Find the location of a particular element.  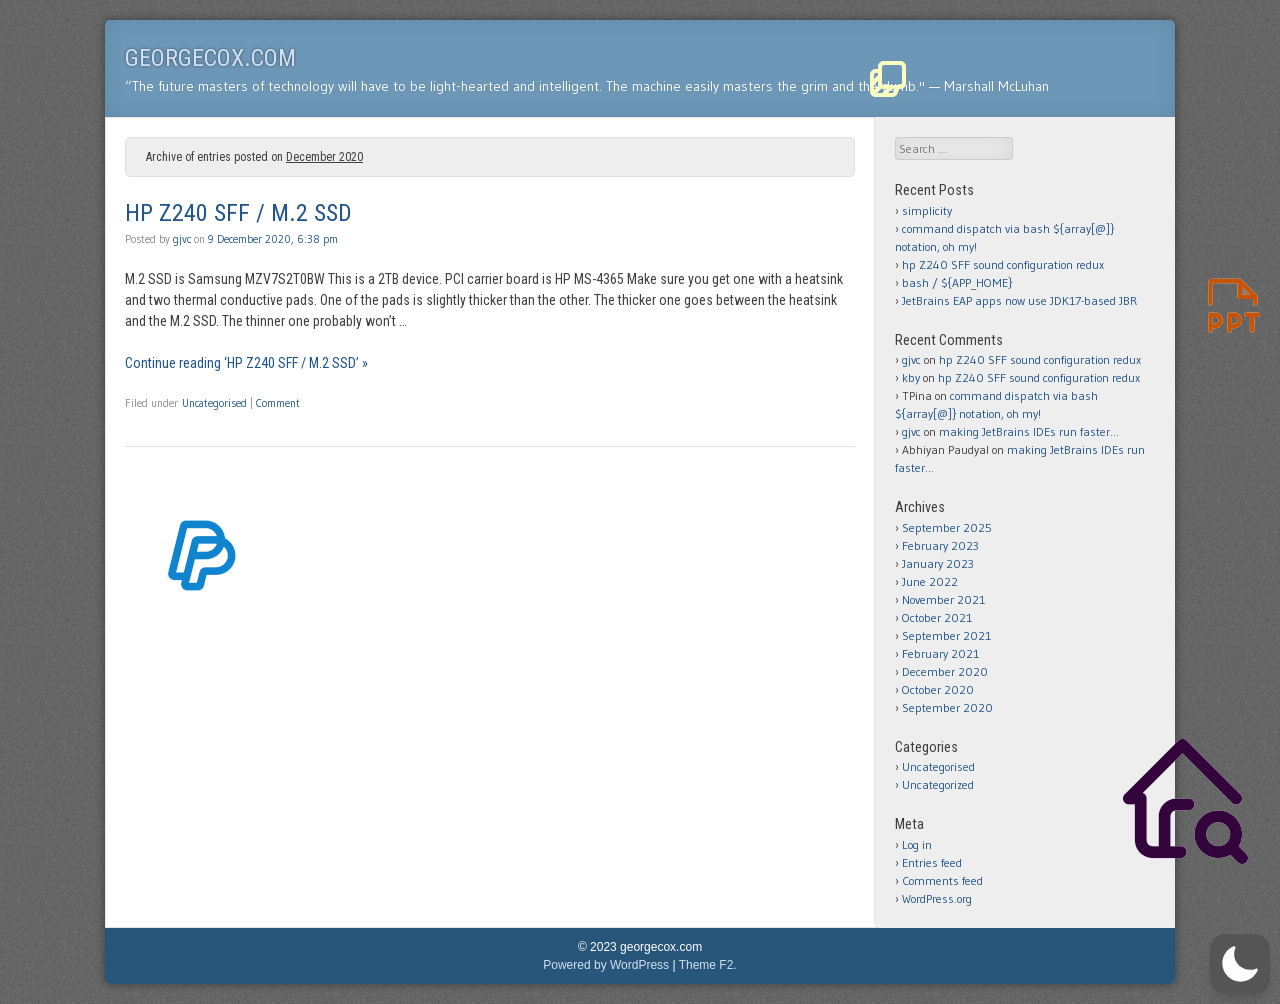

open a PowerPoint presentation file is located at coordinates (1233, 308).